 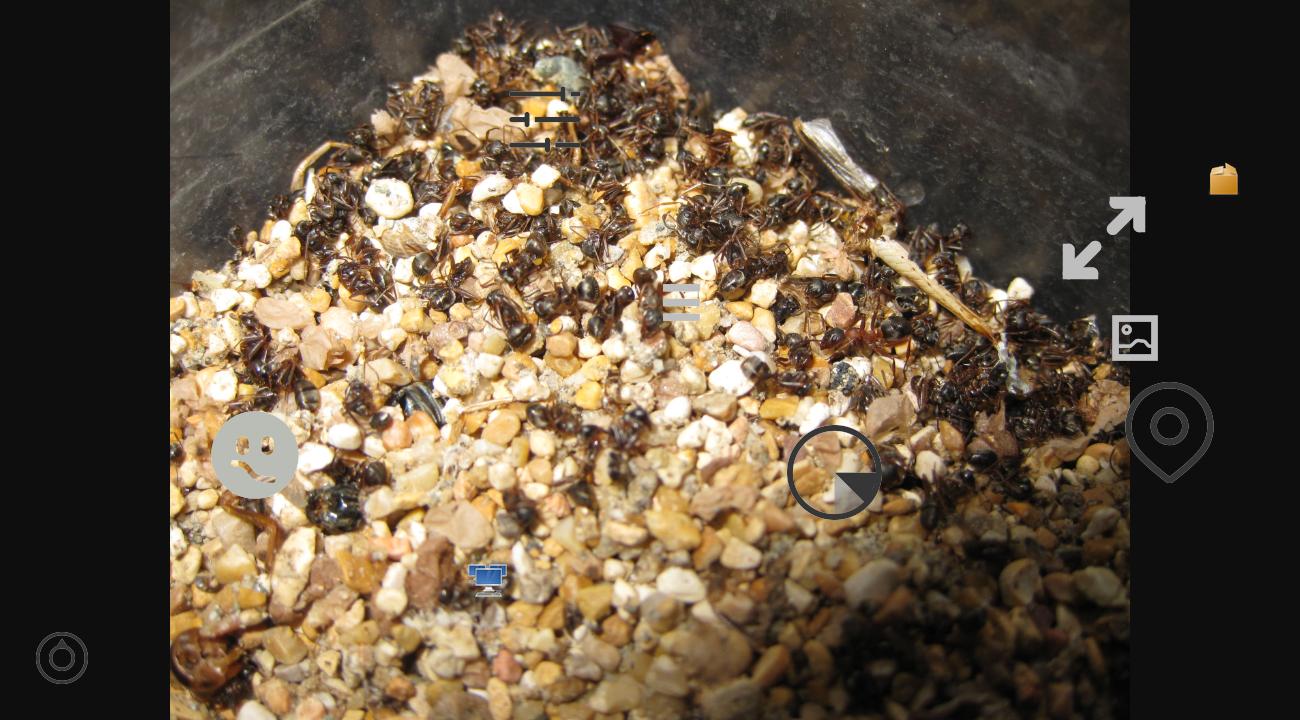 I want to click on generic package or archive file type, so click(x=1223, y=179).